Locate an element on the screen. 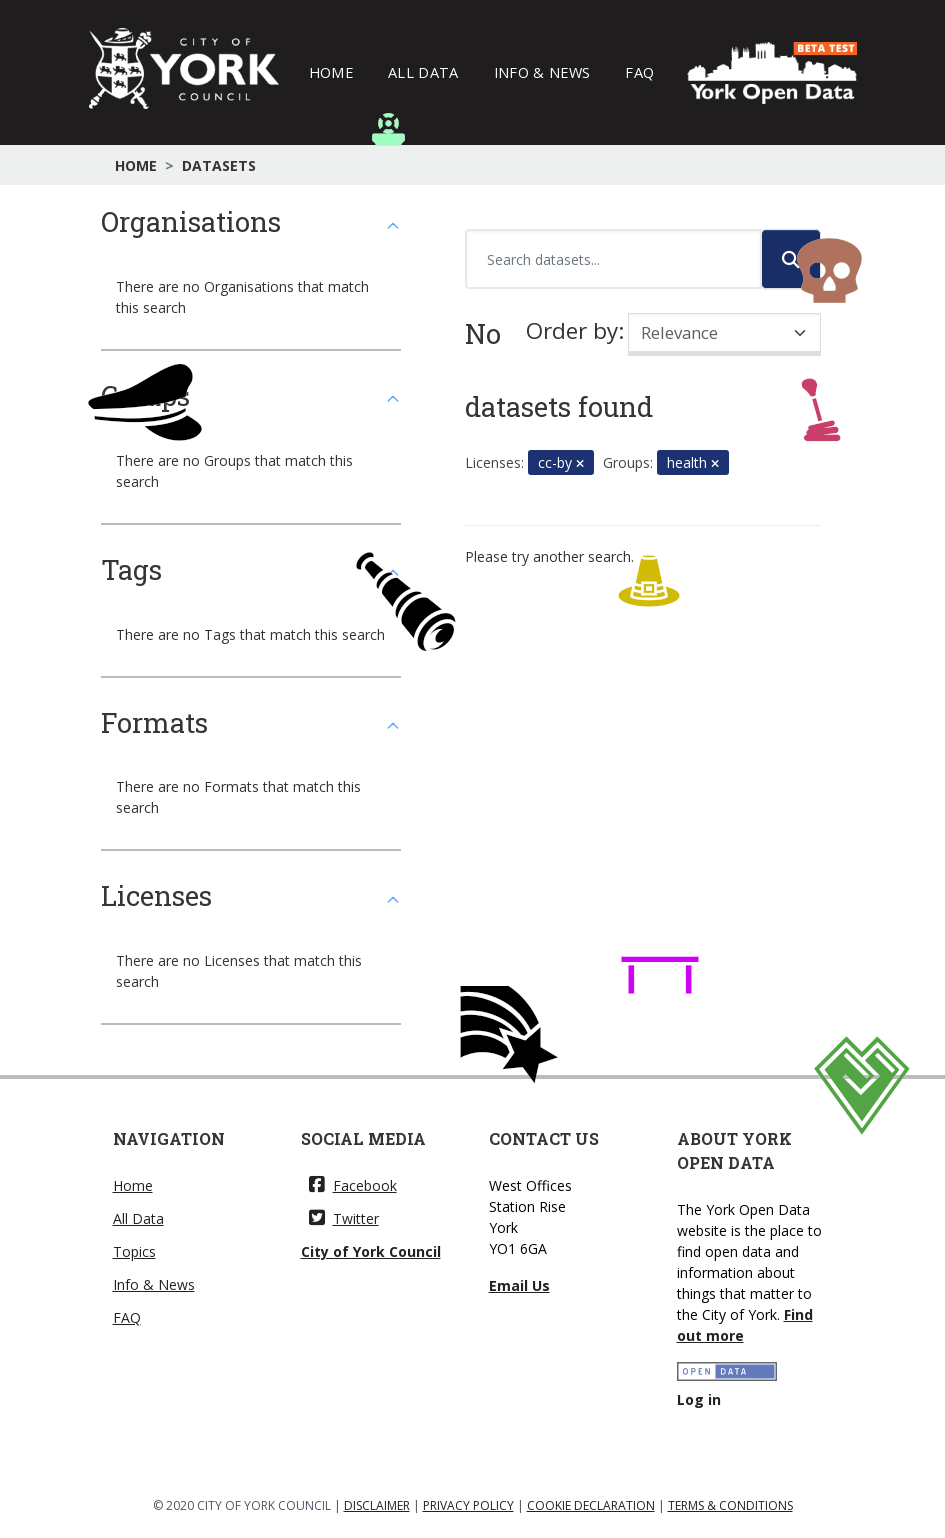 Image resolution: width=945 pixels, height=1538 pixels. thanksgiving-themed content or seasonal event is located at coordinates (649, 581).